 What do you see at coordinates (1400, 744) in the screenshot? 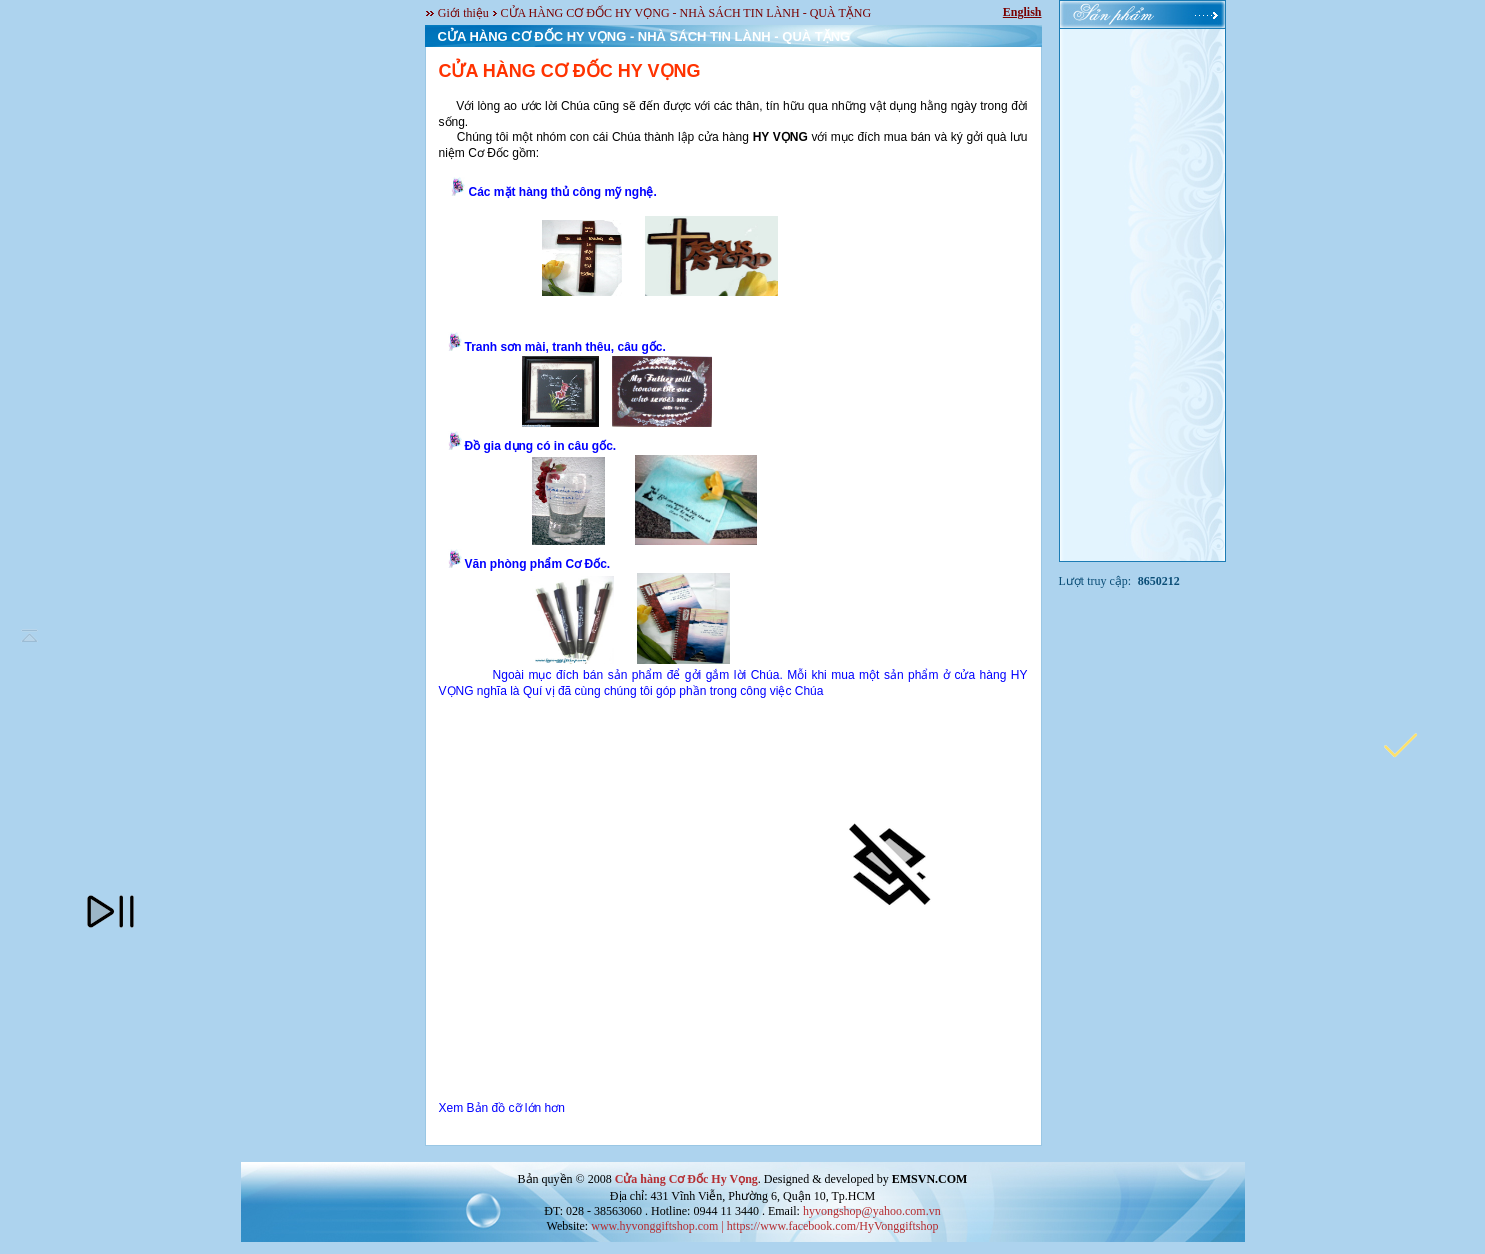
I see `confirm or submit an action` at bounding box center [1400, 744].